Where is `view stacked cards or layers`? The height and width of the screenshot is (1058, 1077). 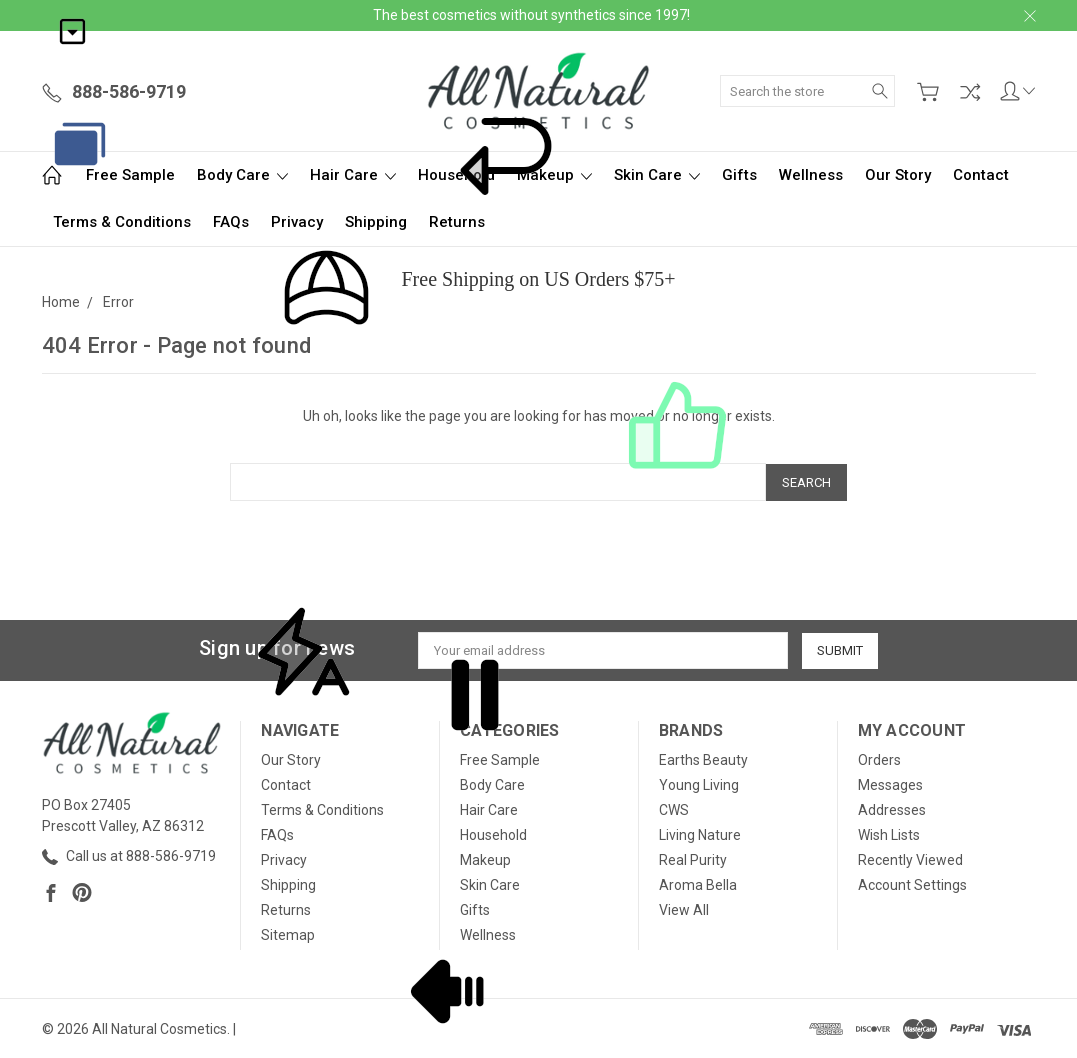
view stacked cards or layers is located at coordinates (80, 144).